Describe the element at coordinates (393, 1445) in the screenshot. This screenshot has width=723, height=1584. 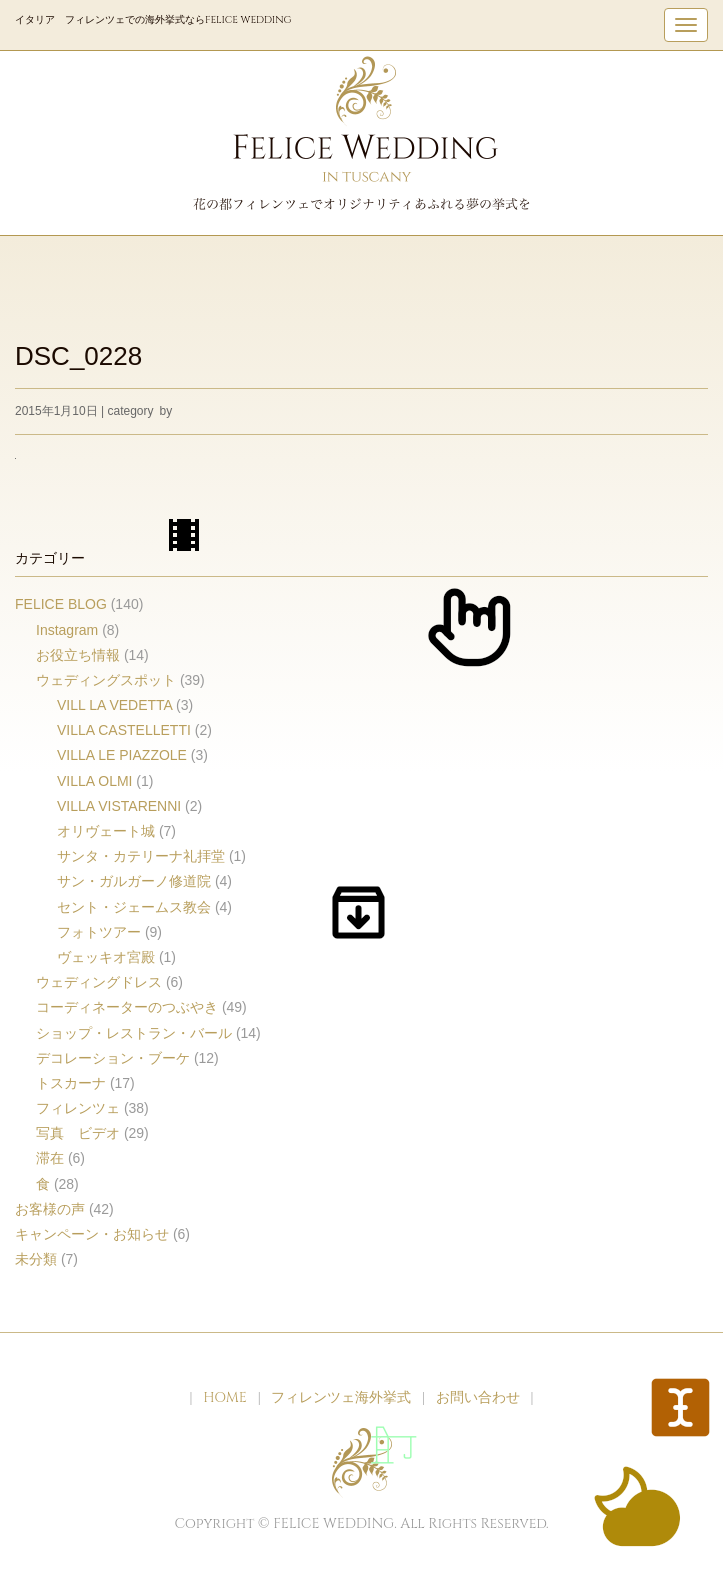
I see `indicates construction or building in progress` at that location.